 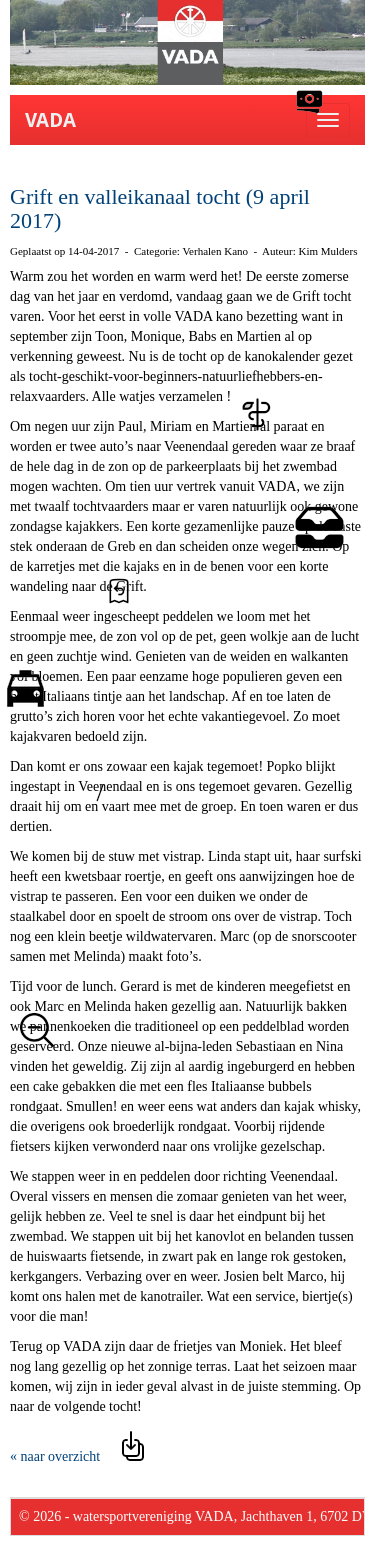 What do you see at coordinates (37, 1030) in the screenshot?
I see `zoom out of the current view` at bounding box center [37, 1030].